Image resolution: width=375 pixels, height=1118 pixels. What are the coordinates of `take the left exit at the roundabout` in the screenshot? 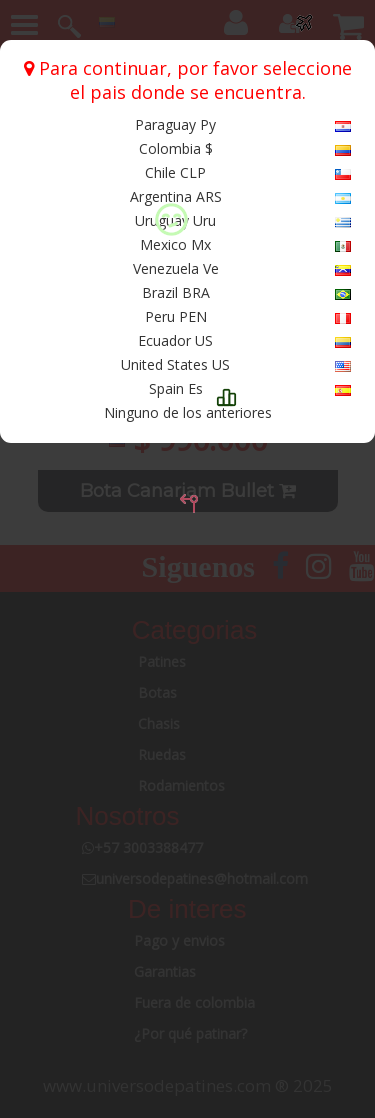 It's located at (190, 504).